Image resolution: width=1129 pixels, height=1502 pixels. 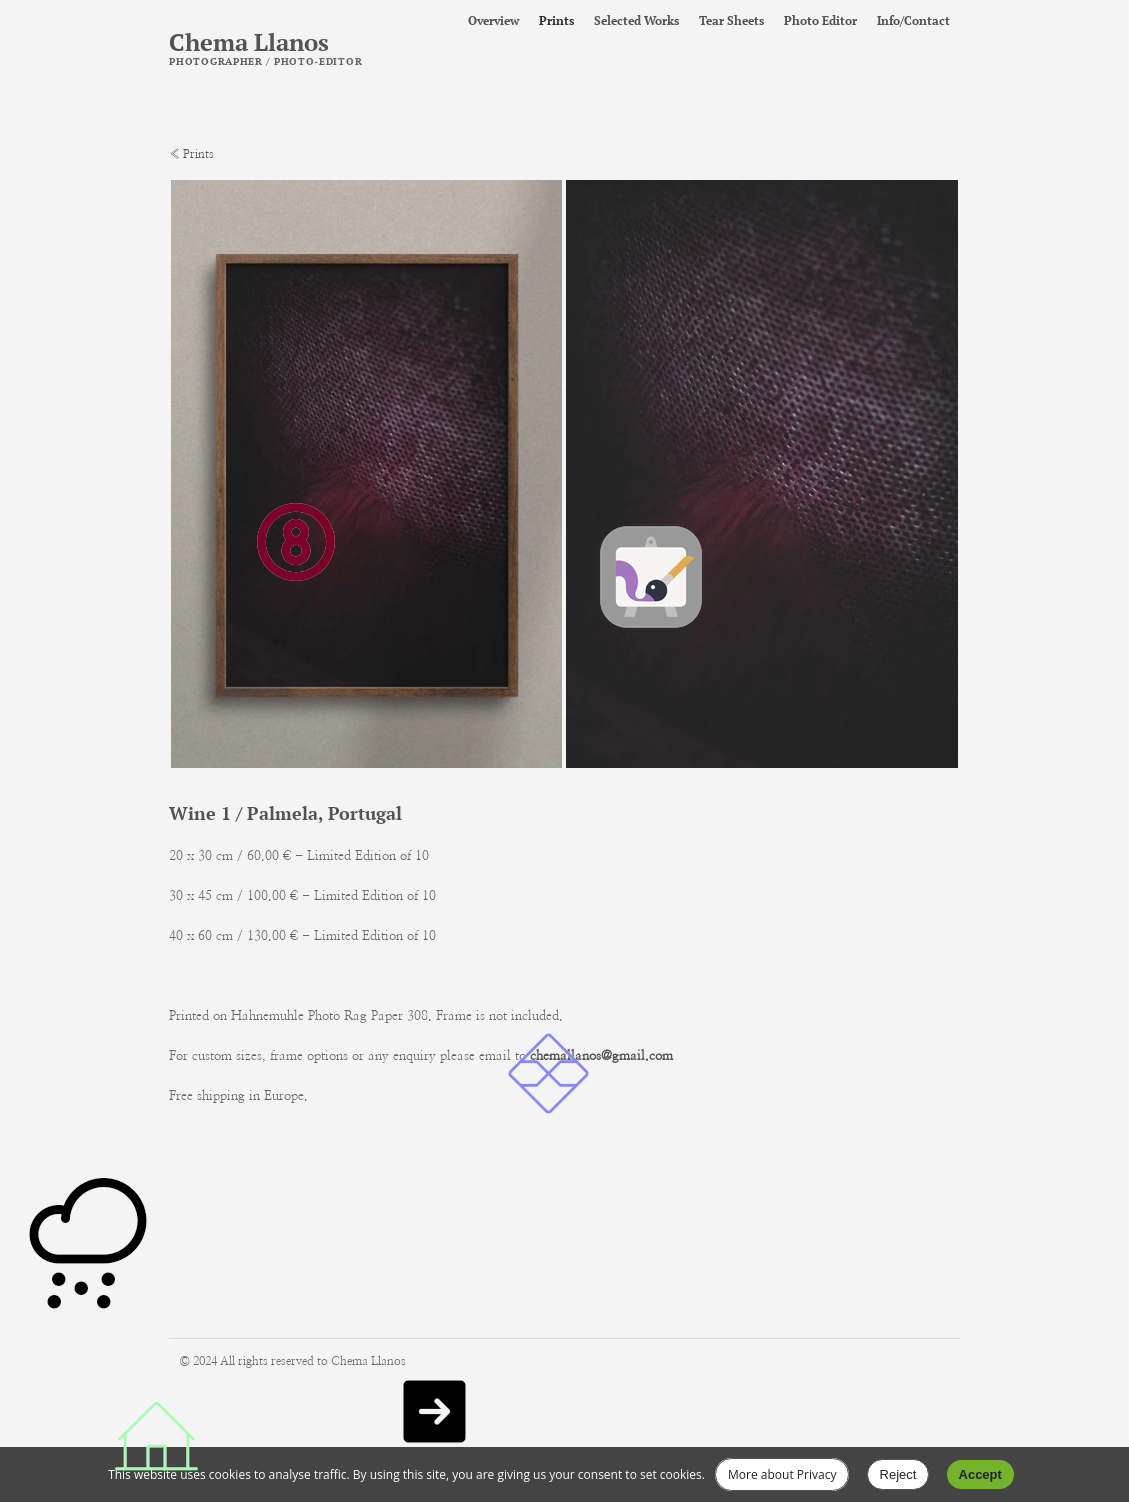 I want to click on create or design a new software project, so click(x=651, y=577).